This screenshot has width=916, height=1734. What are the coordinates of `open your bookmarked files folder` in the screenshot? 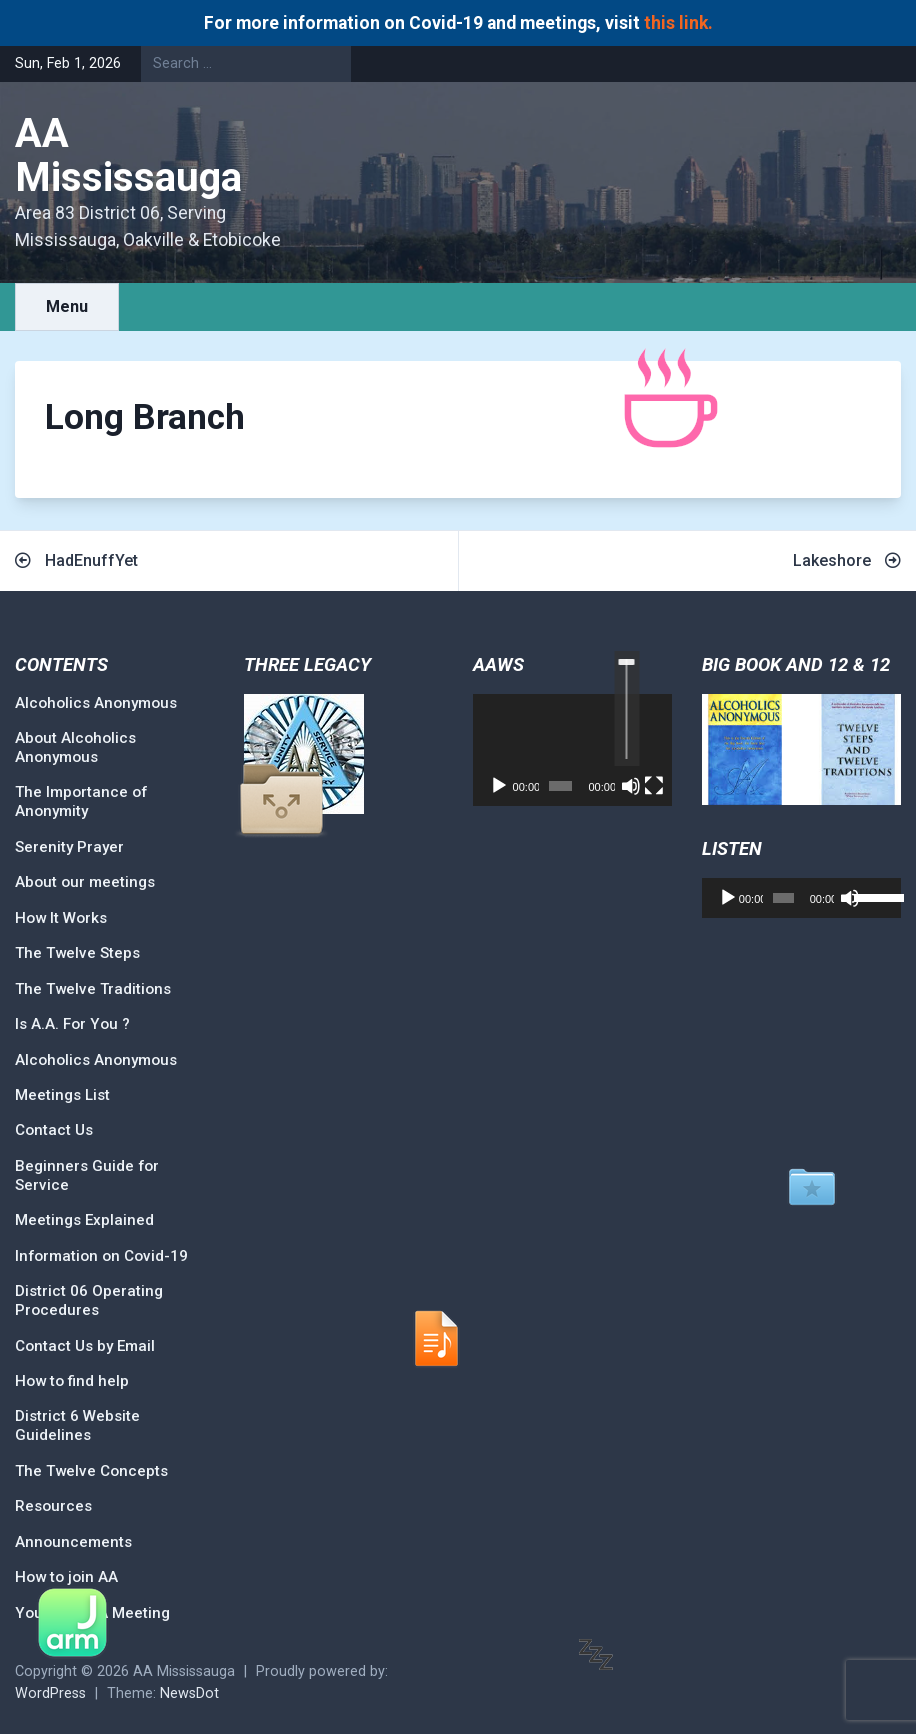 It's located at (812, 1187).